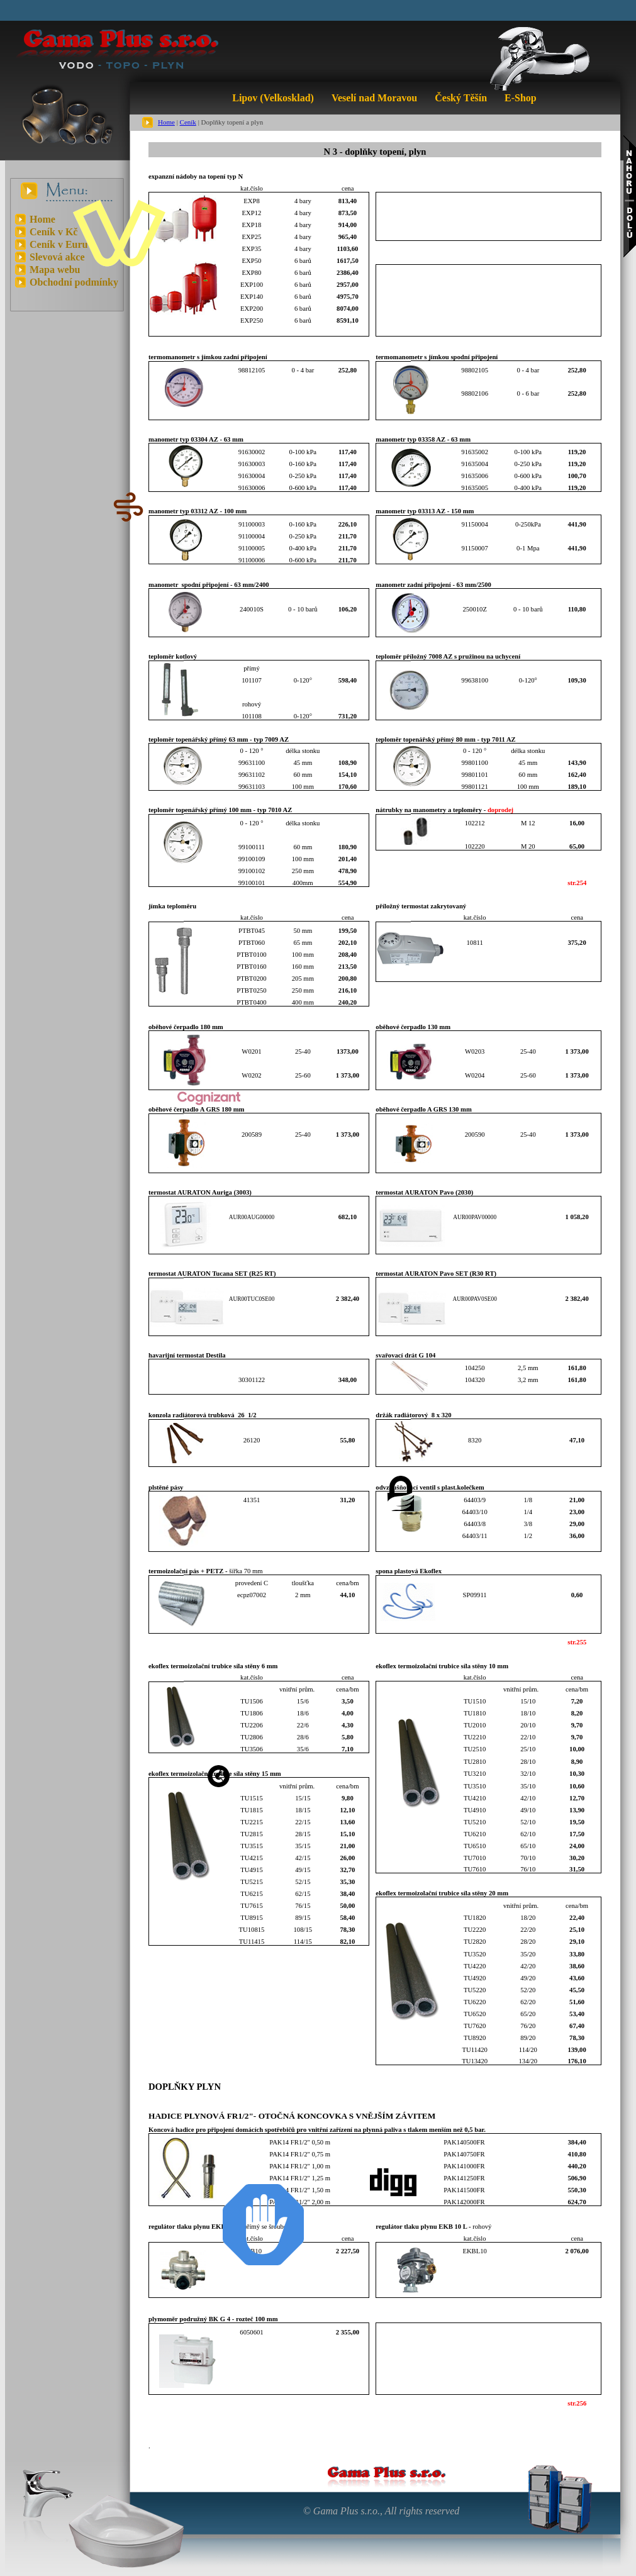 This screenshot has height=2576, width=636. What do you see at coordinates (263, 2224) in the screenshot?
I see `adblock browser extension logo` at bounding box center [263, 2224].